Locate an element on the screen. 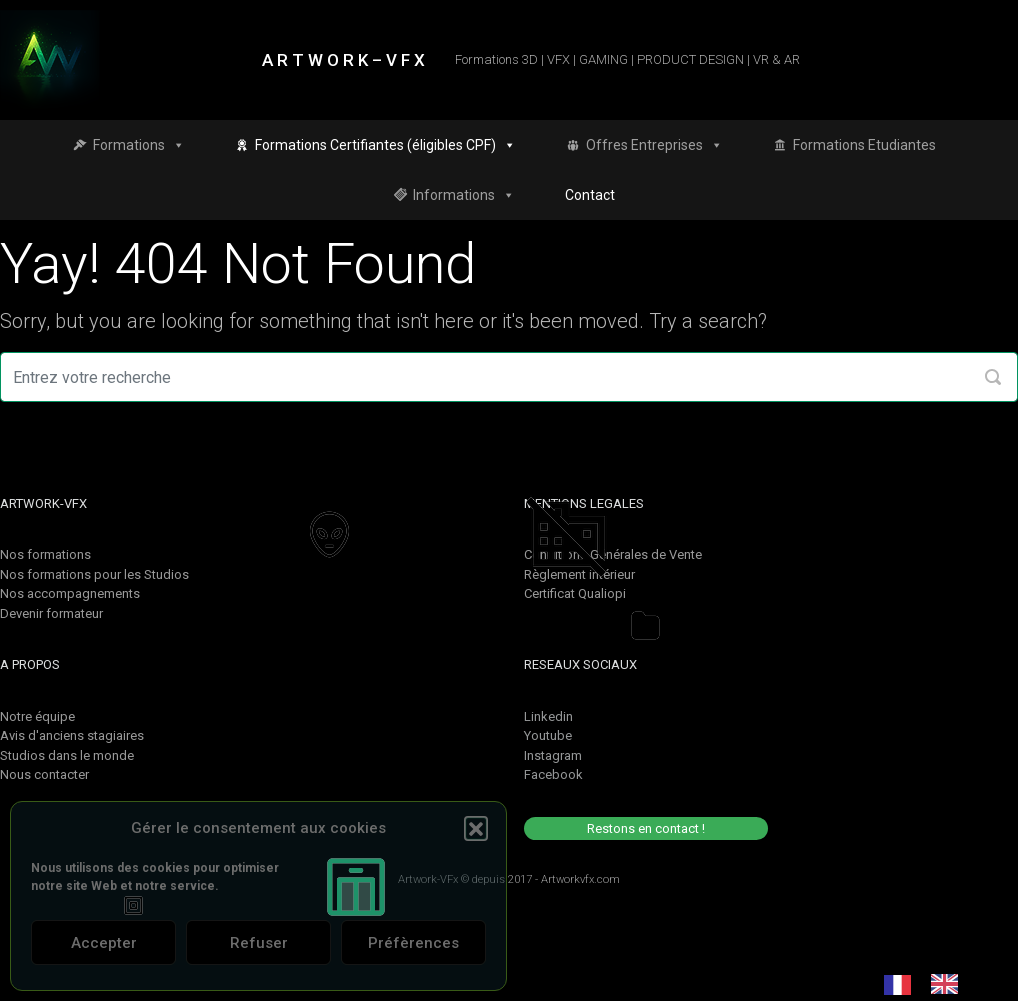  Square payment services logo is located at coordinates (133, 905).